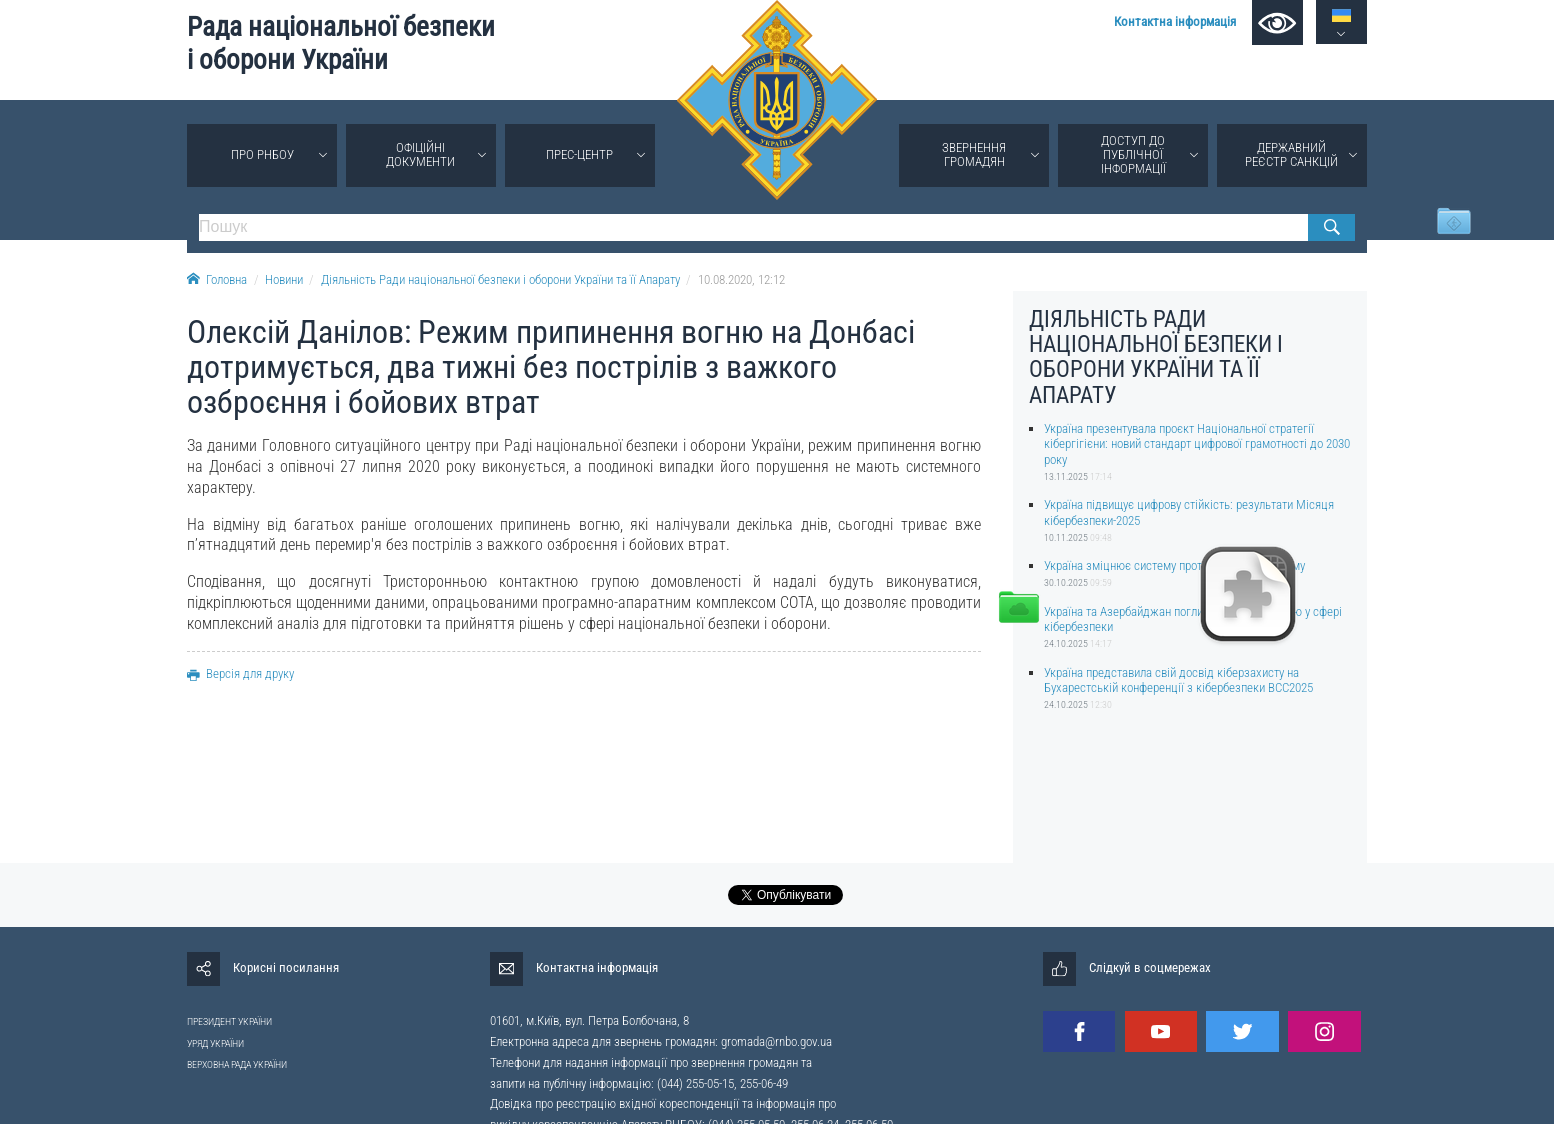 The width and height of the screenshot is (1554, 1124). I want to click on access cloud-synced files and folders, so click(1019, 607).